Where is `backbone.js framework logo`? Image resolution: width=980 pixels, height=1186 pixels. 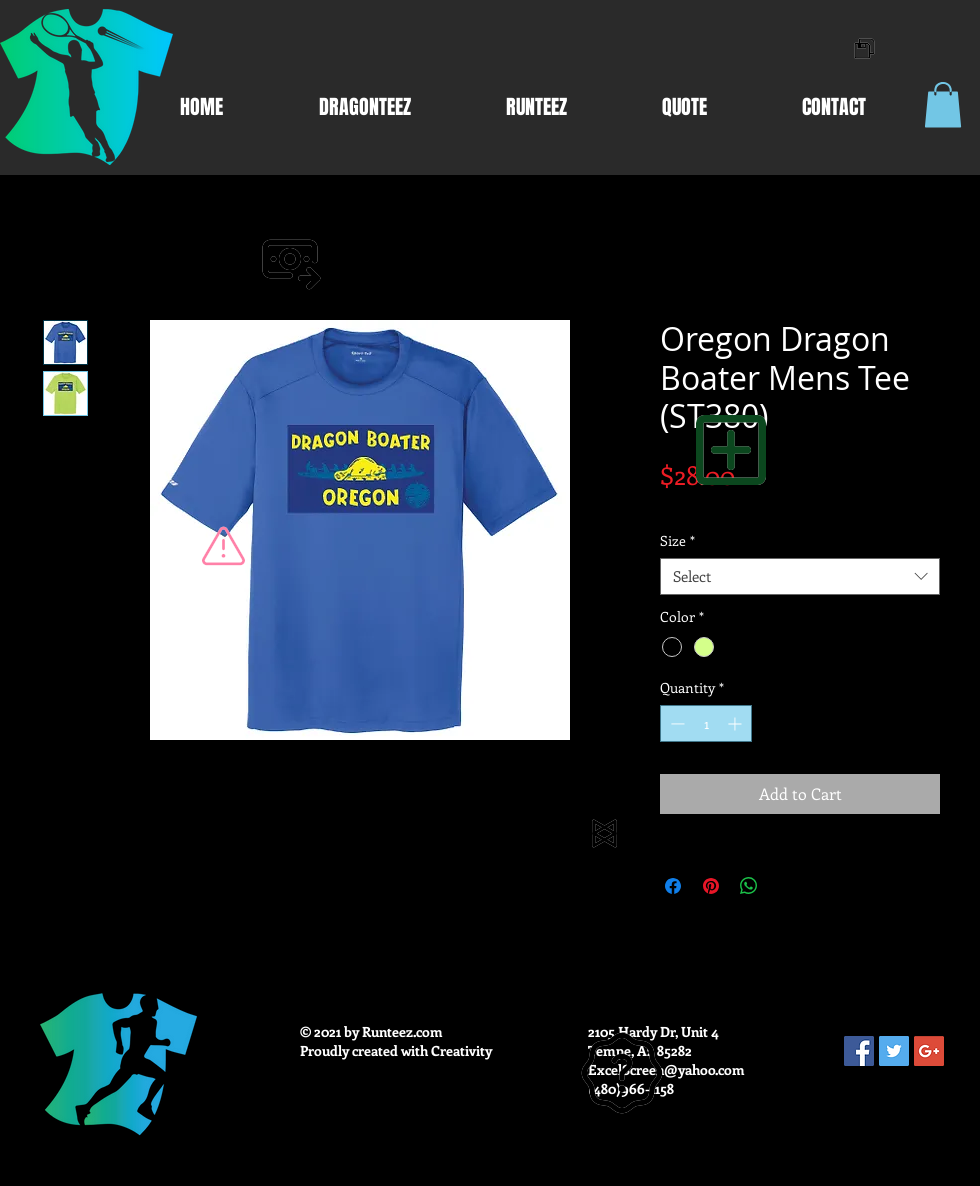 backbone.js framework logo is located at coordinates (604, 833).